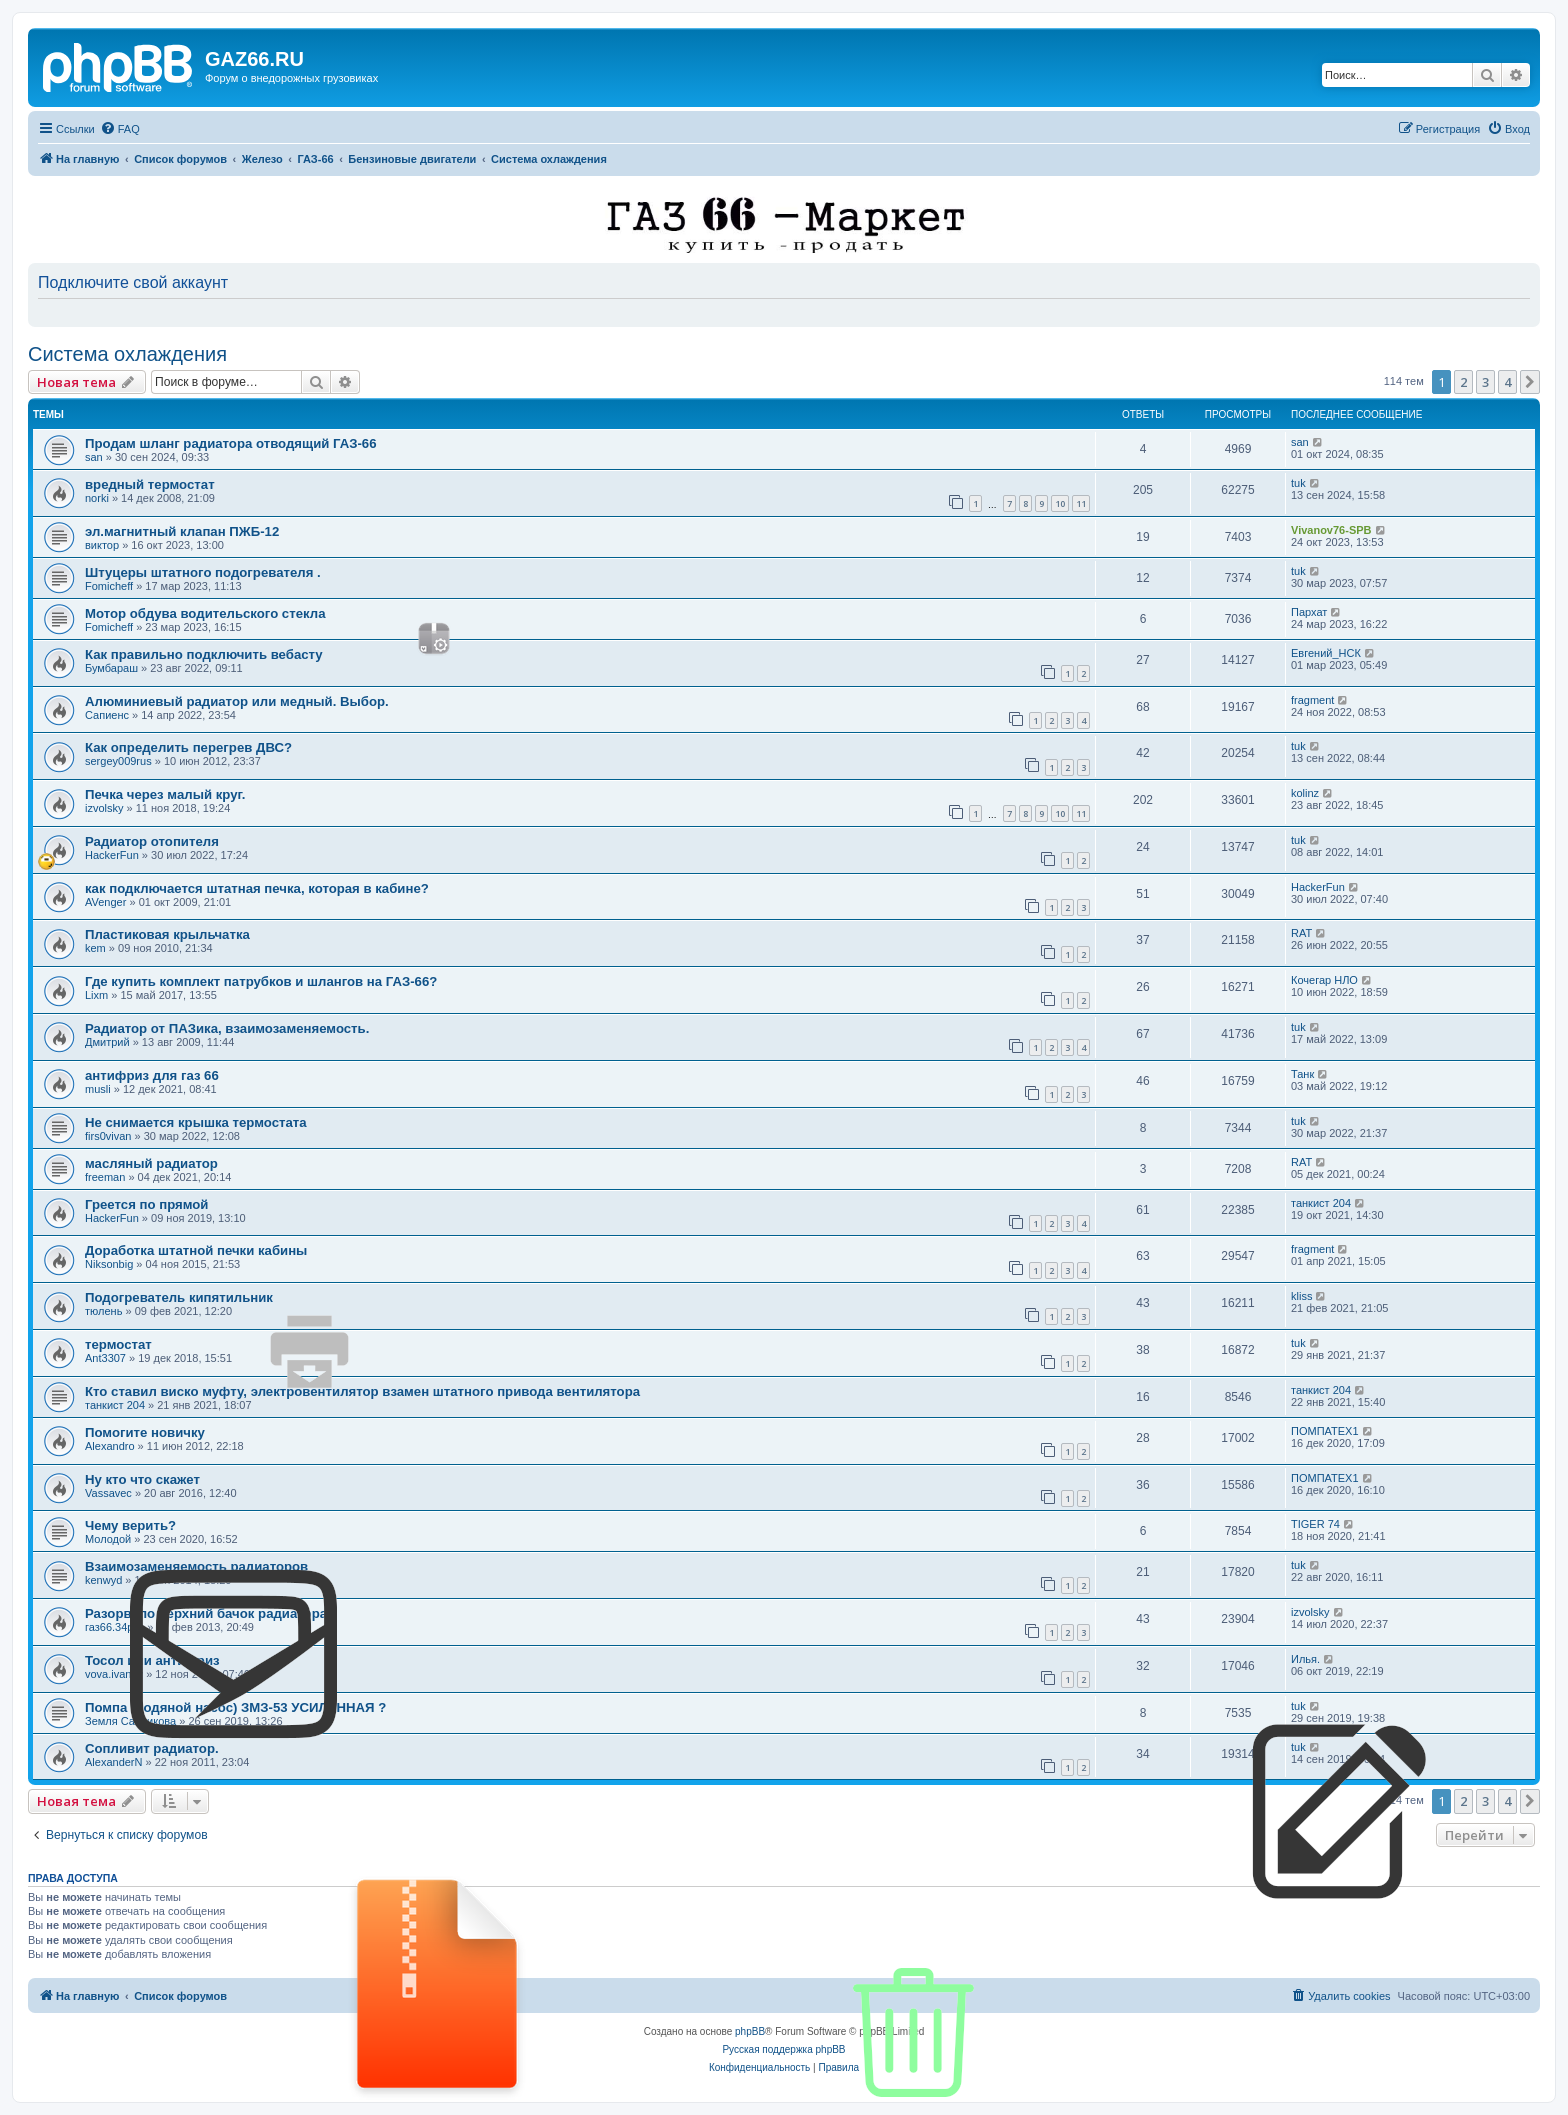  Describe the element at coordinates (917, 2032) in the screenshot. I see `clear file history` at that location.